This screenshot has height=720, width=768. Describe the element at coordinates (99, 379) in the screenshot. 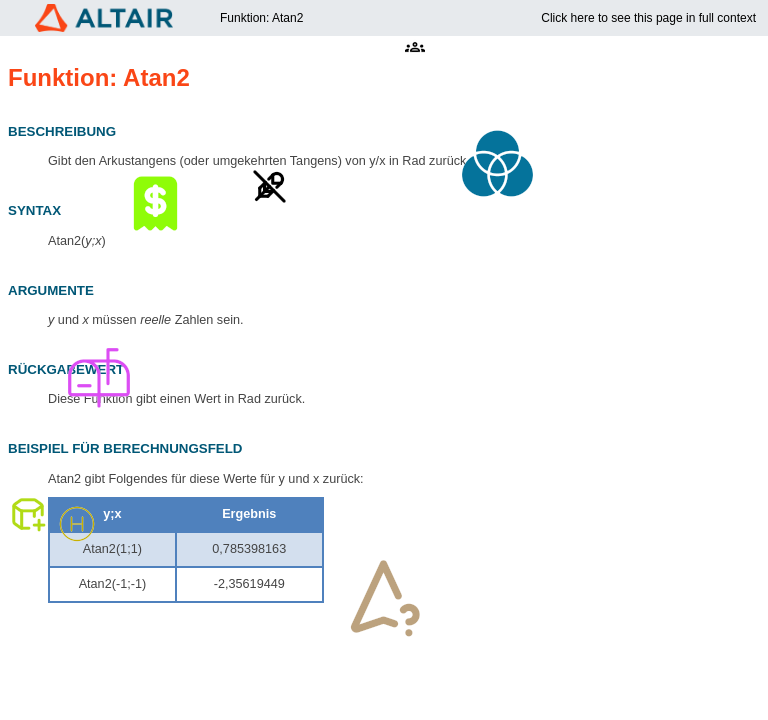

I see `access your mailbox or inbox` at that location.